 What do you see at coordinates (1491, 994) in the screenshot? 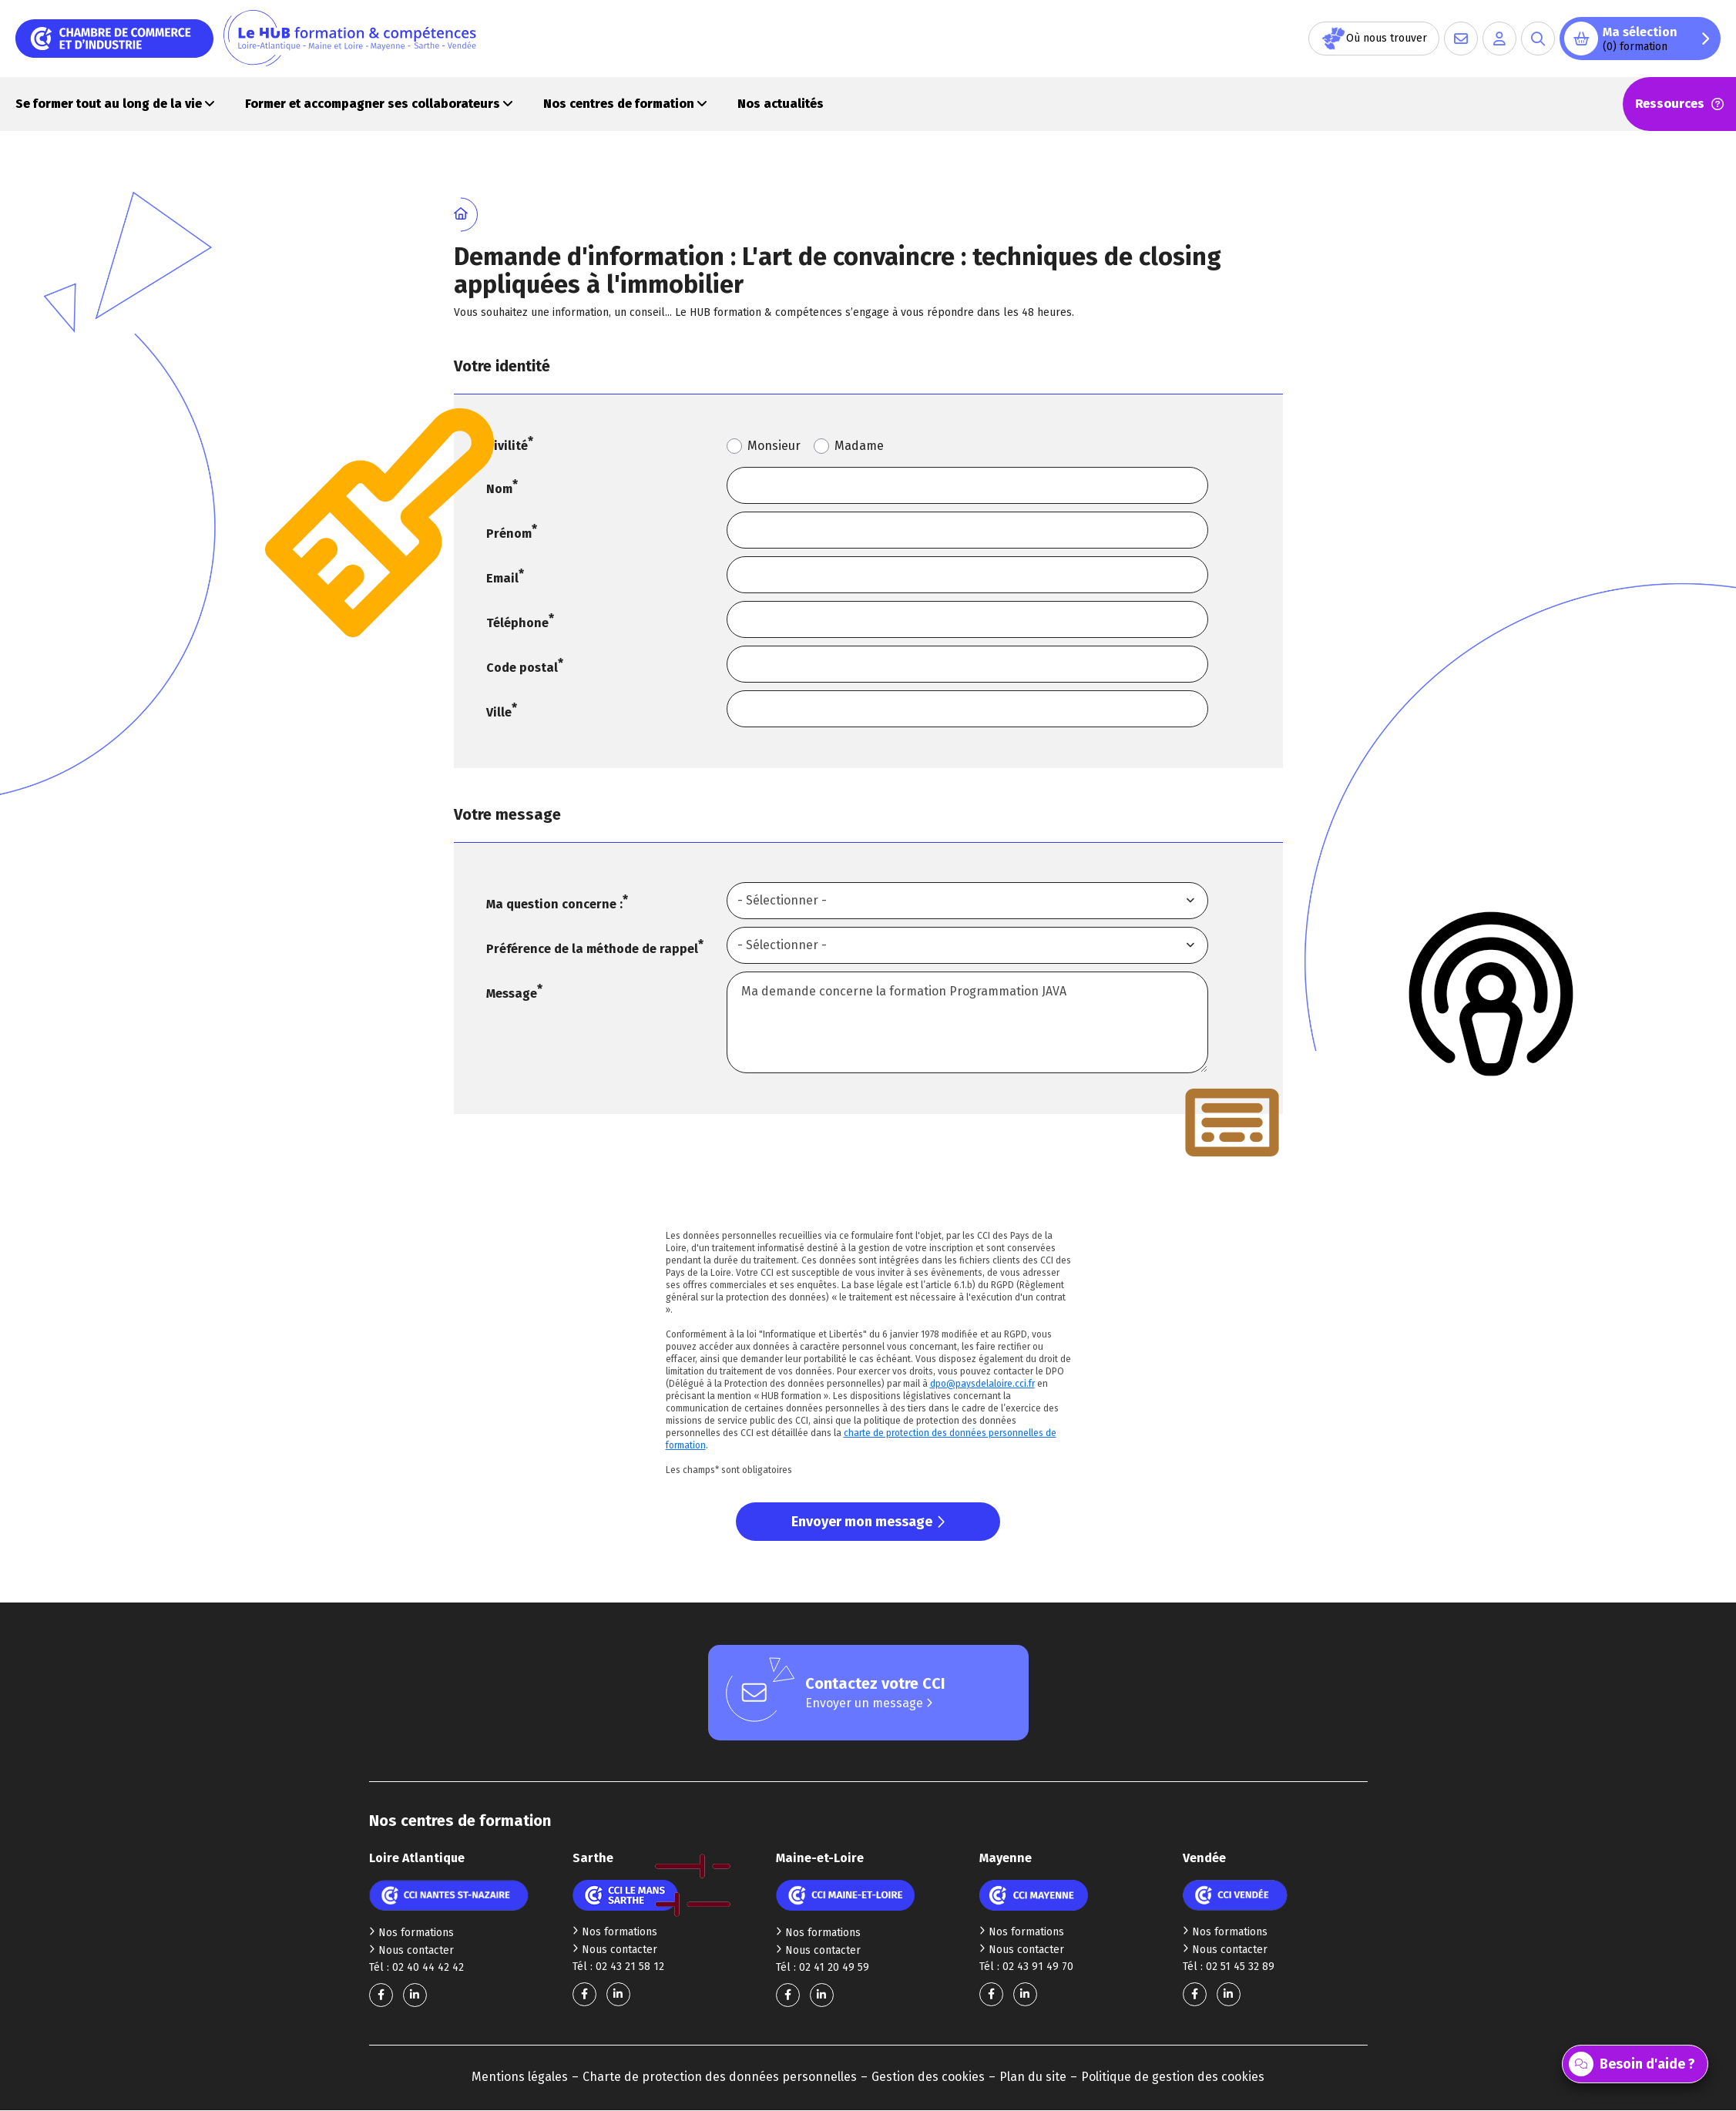
I see `open apple podcasts` at bounding box center [1491, 994].